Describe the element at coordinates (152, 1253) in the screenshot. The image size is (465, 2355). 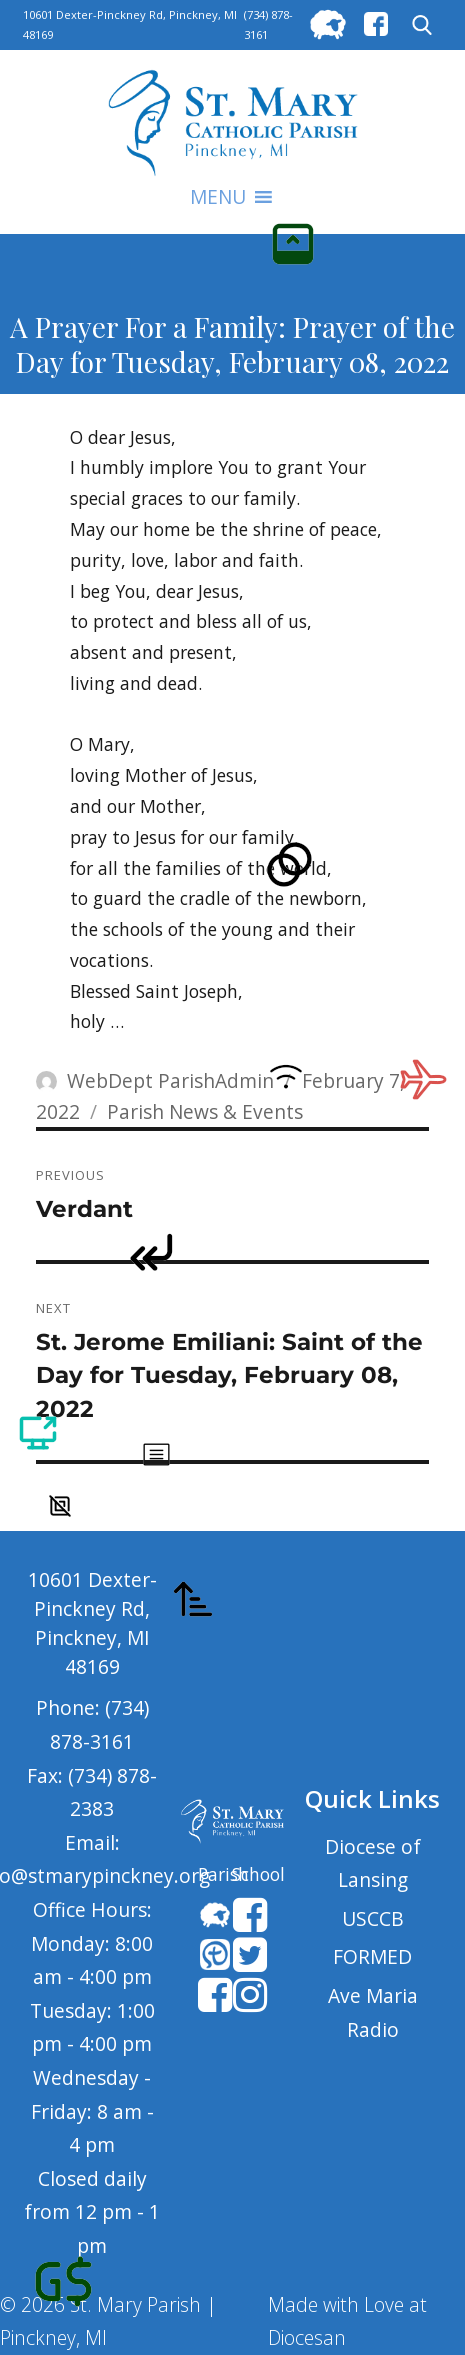
I see `reply all to a message or email` at that location.